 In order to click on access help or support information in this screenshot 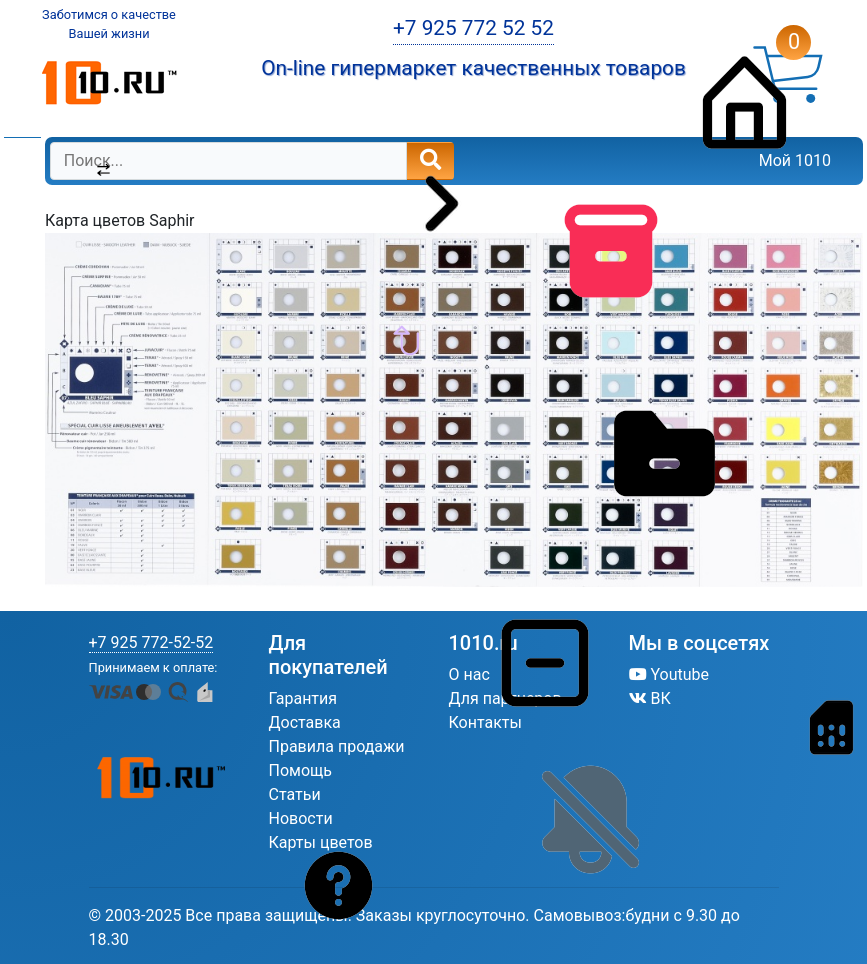, I will do `click(338, 885)`.